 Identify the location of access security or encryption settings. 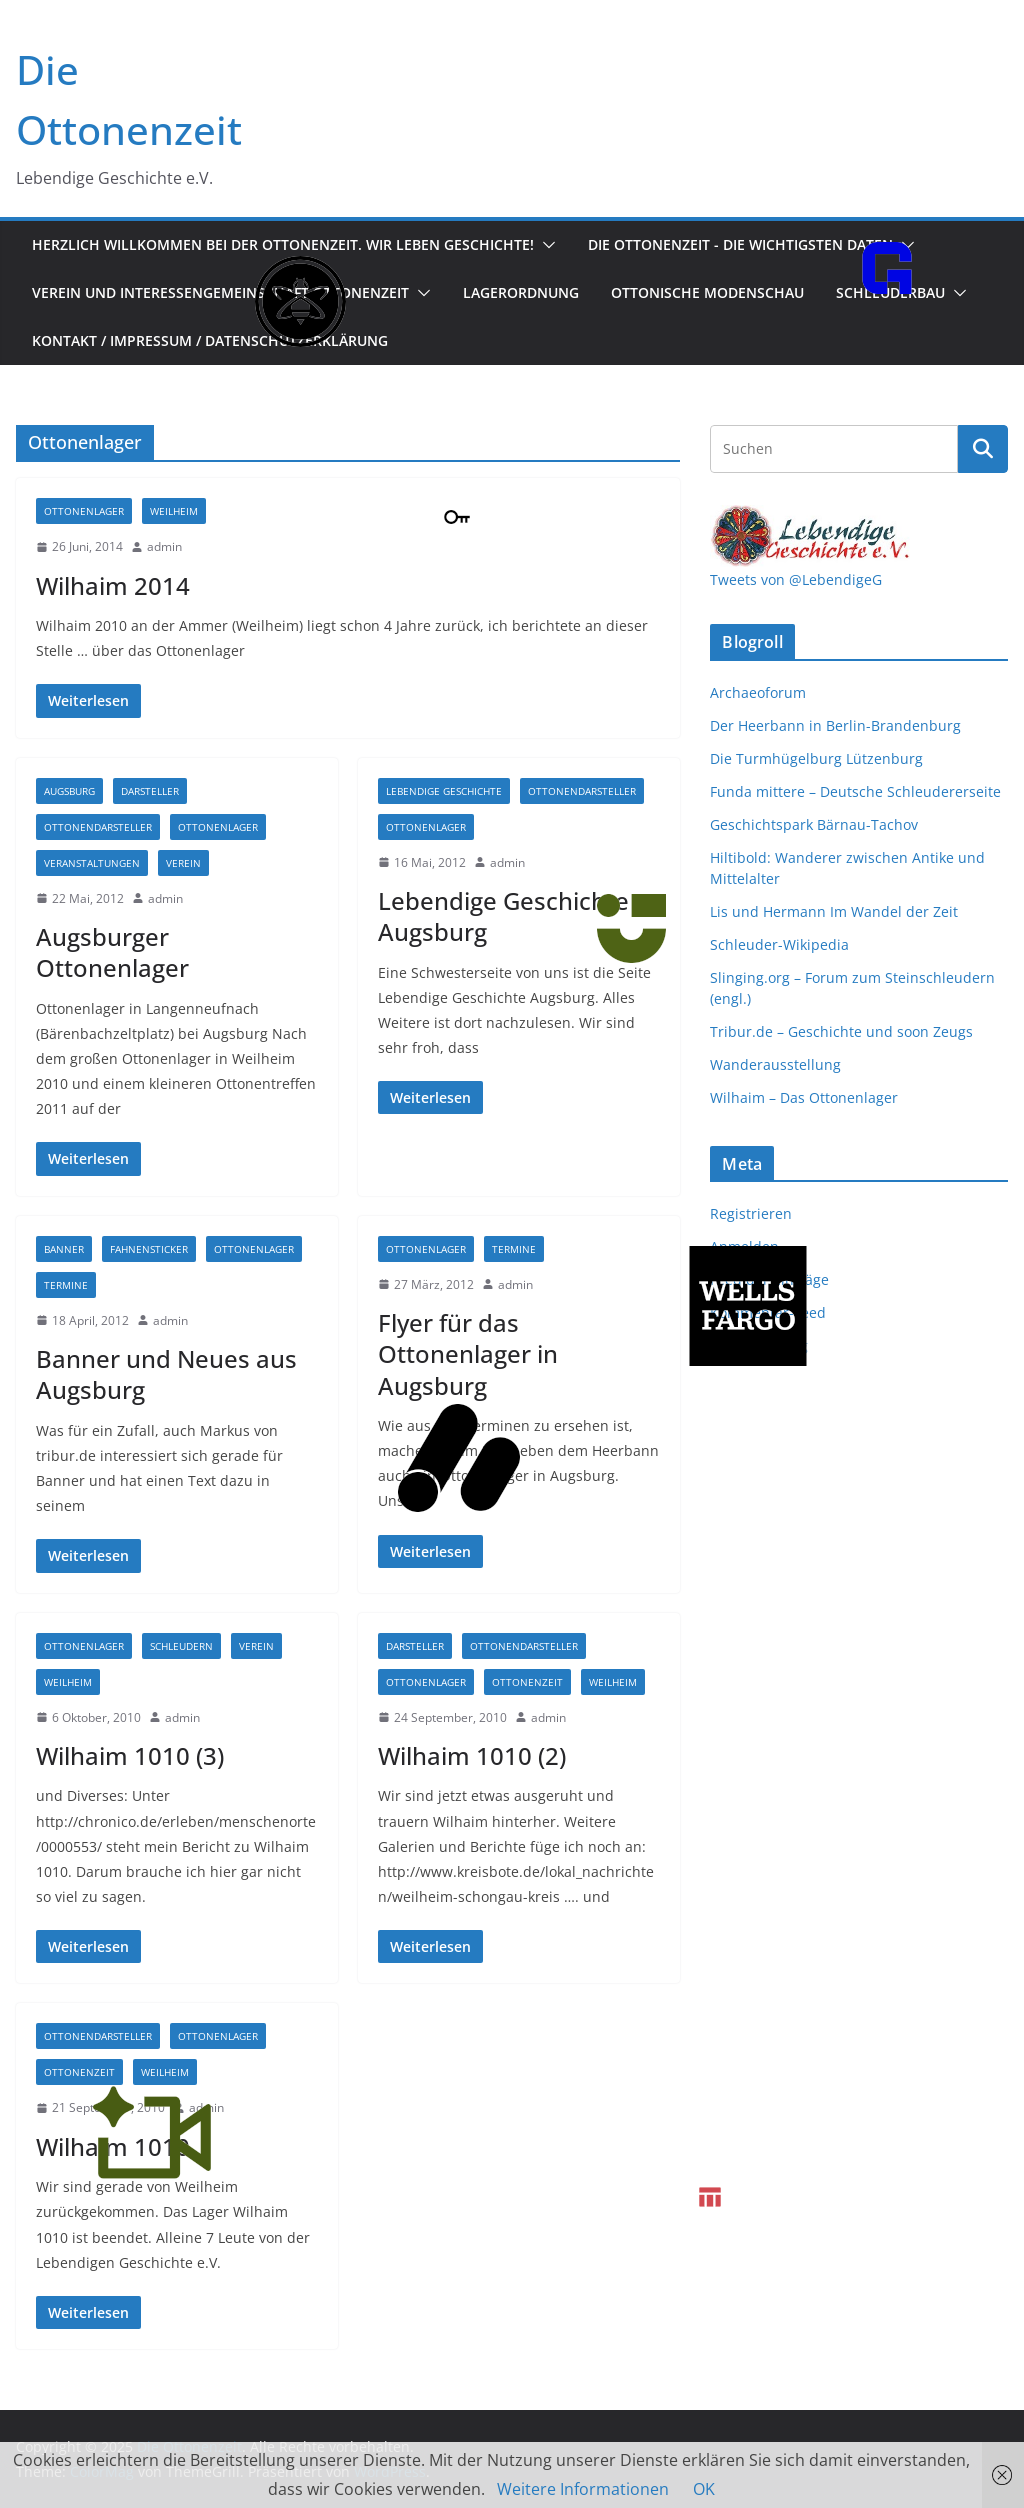
(457, 517).